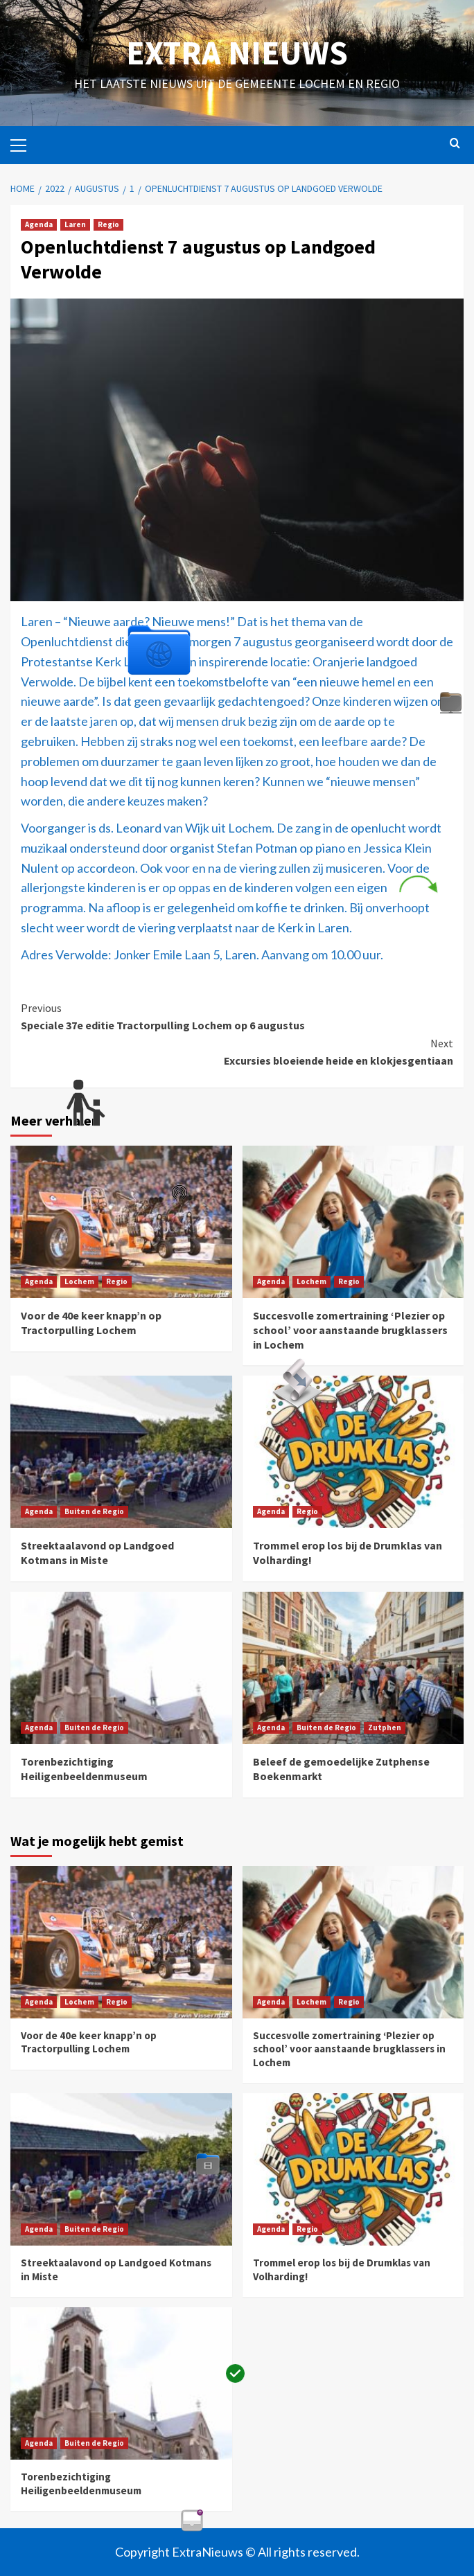 This screenshot has width=474, height=2576. I want to click on access files stored on a remote server, so click(450, 702).